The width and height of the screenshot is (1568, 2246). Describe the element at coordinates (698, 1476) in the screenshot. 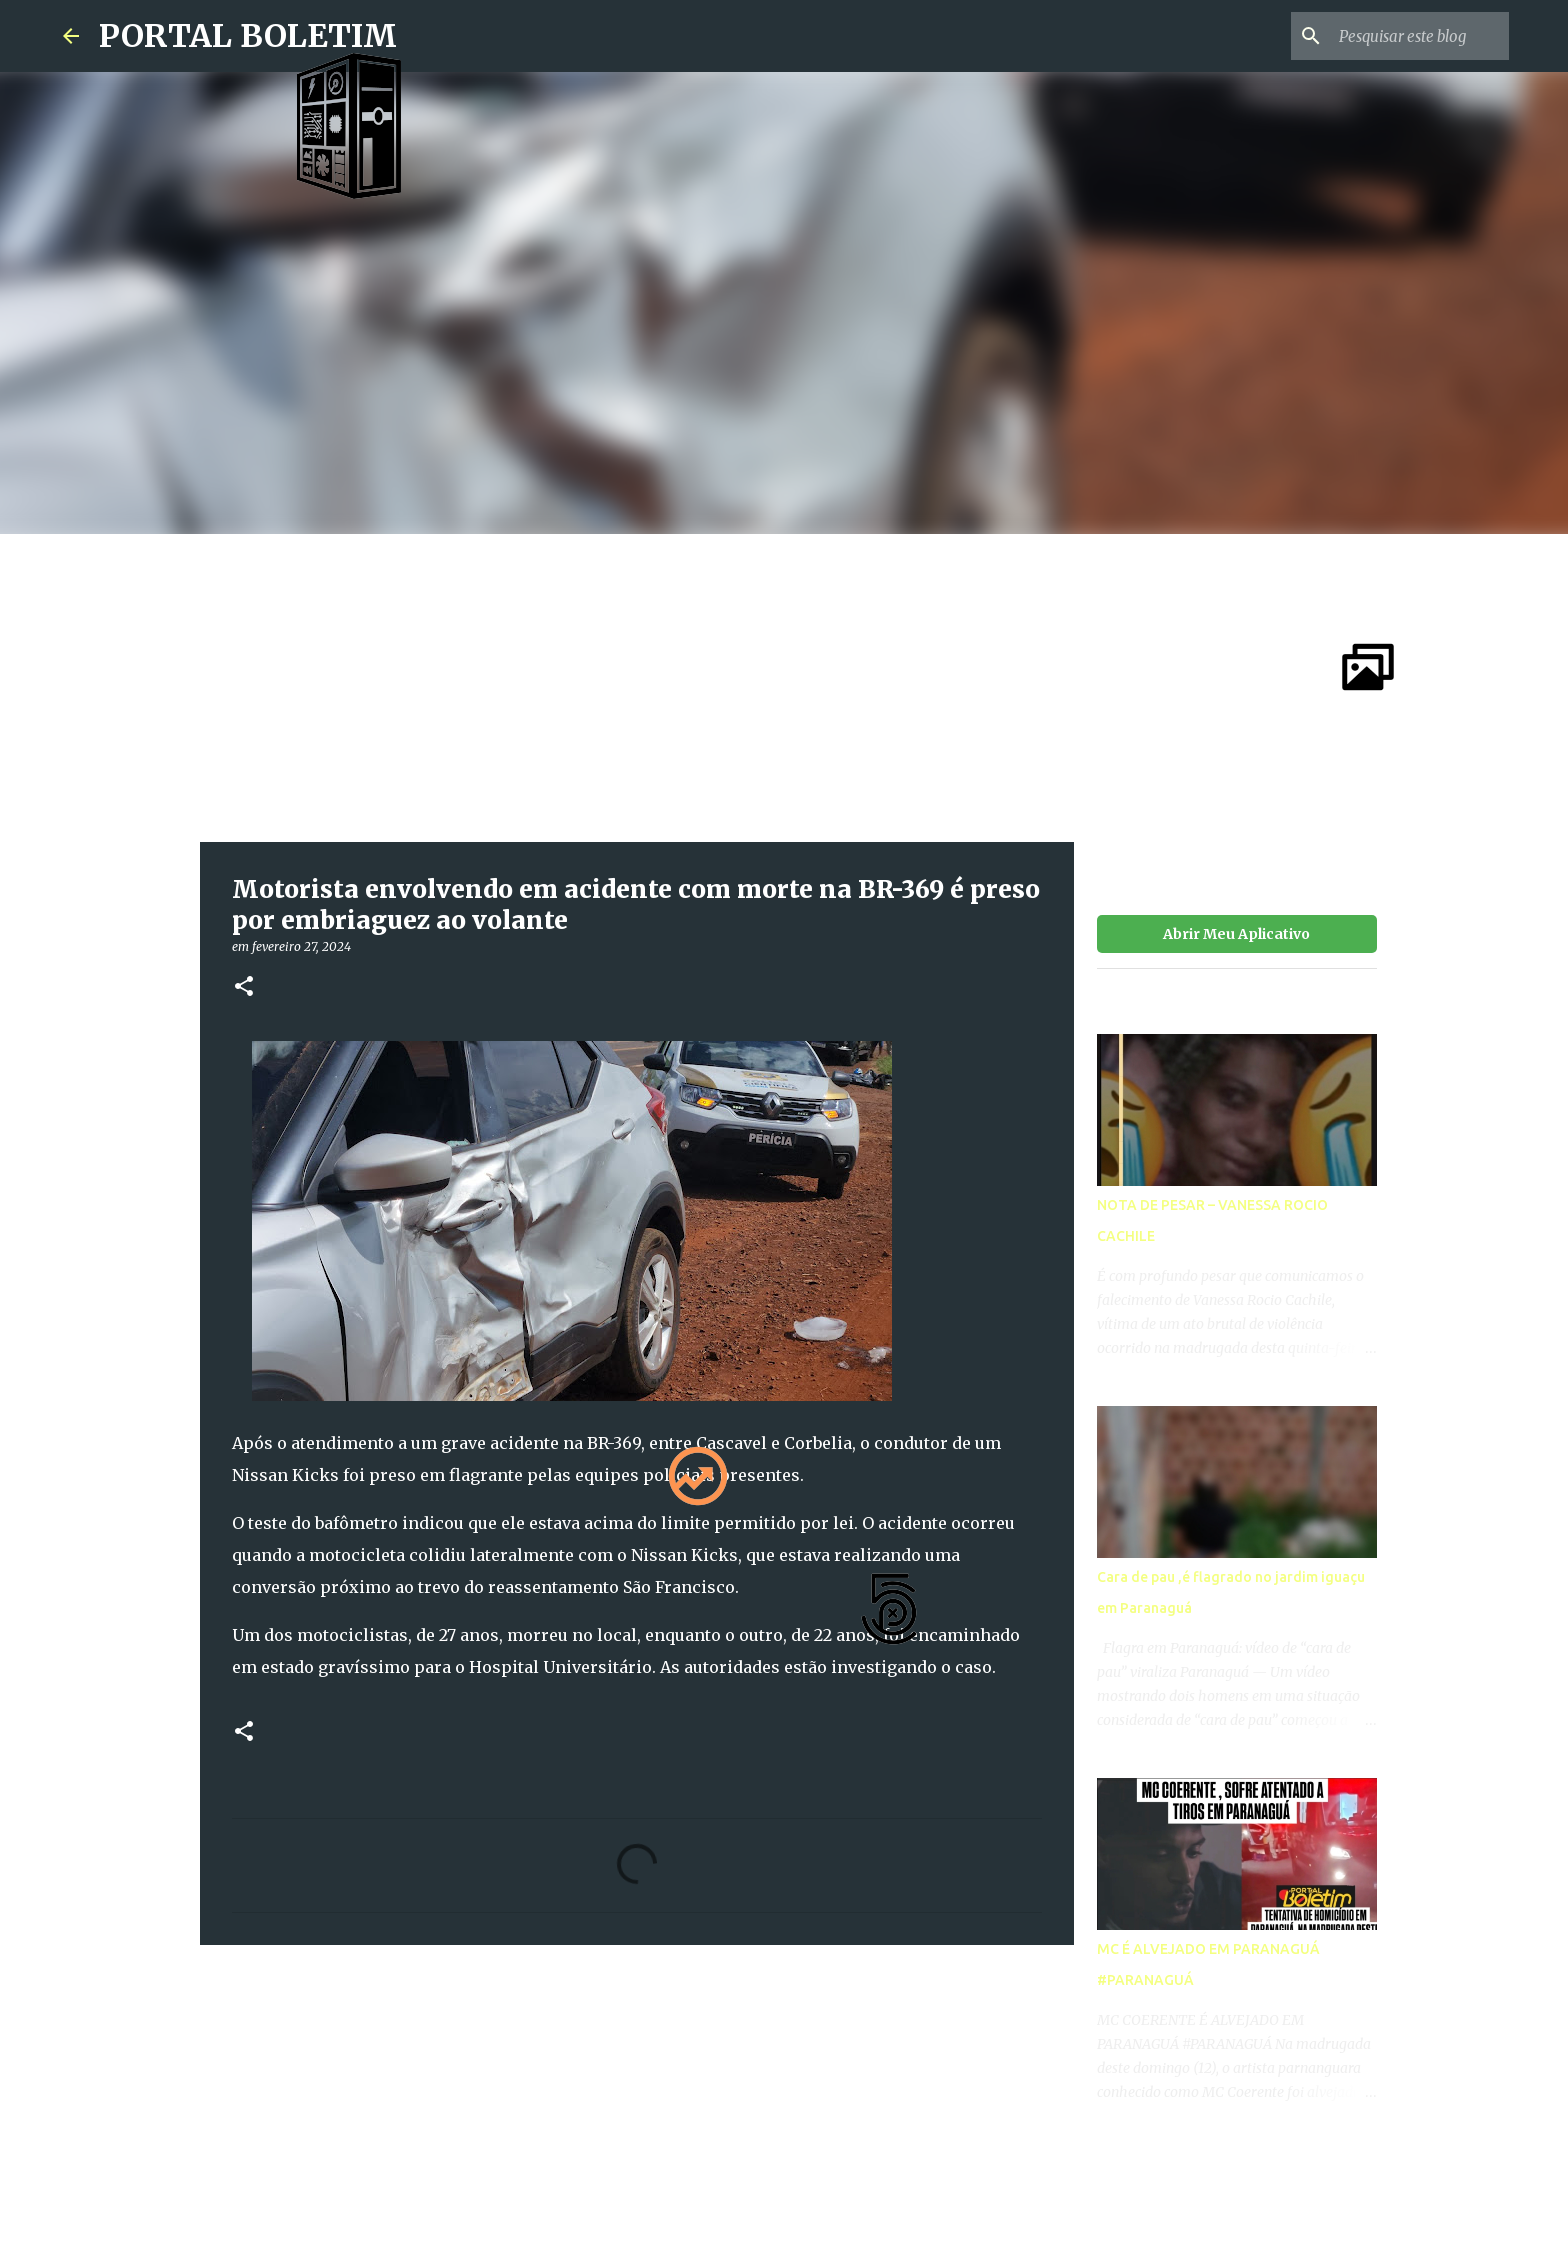

I see `view financial performance or fund growth` at that location.